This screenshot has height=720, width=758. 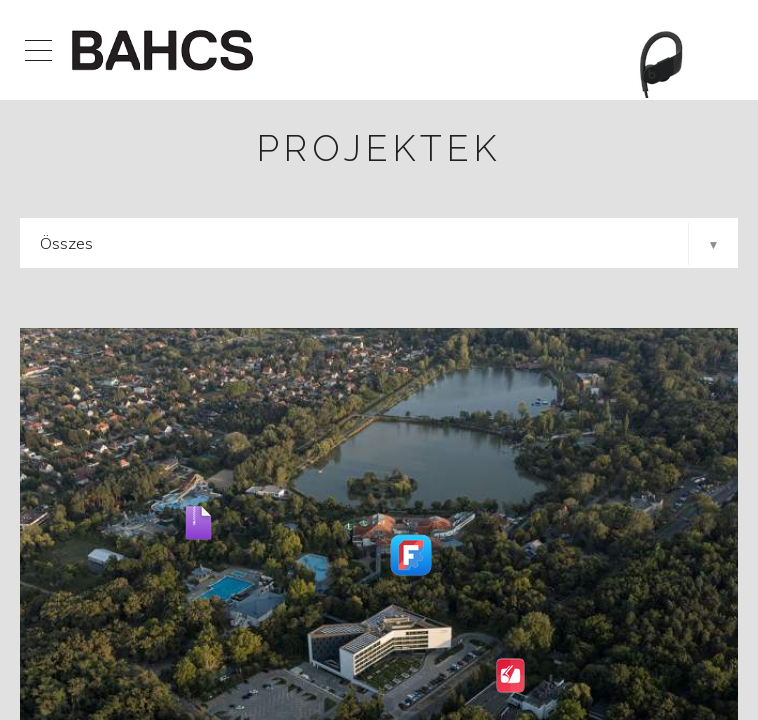 I want to click on beats powerbeats wireless earphone device, so click(x=662, y=63).